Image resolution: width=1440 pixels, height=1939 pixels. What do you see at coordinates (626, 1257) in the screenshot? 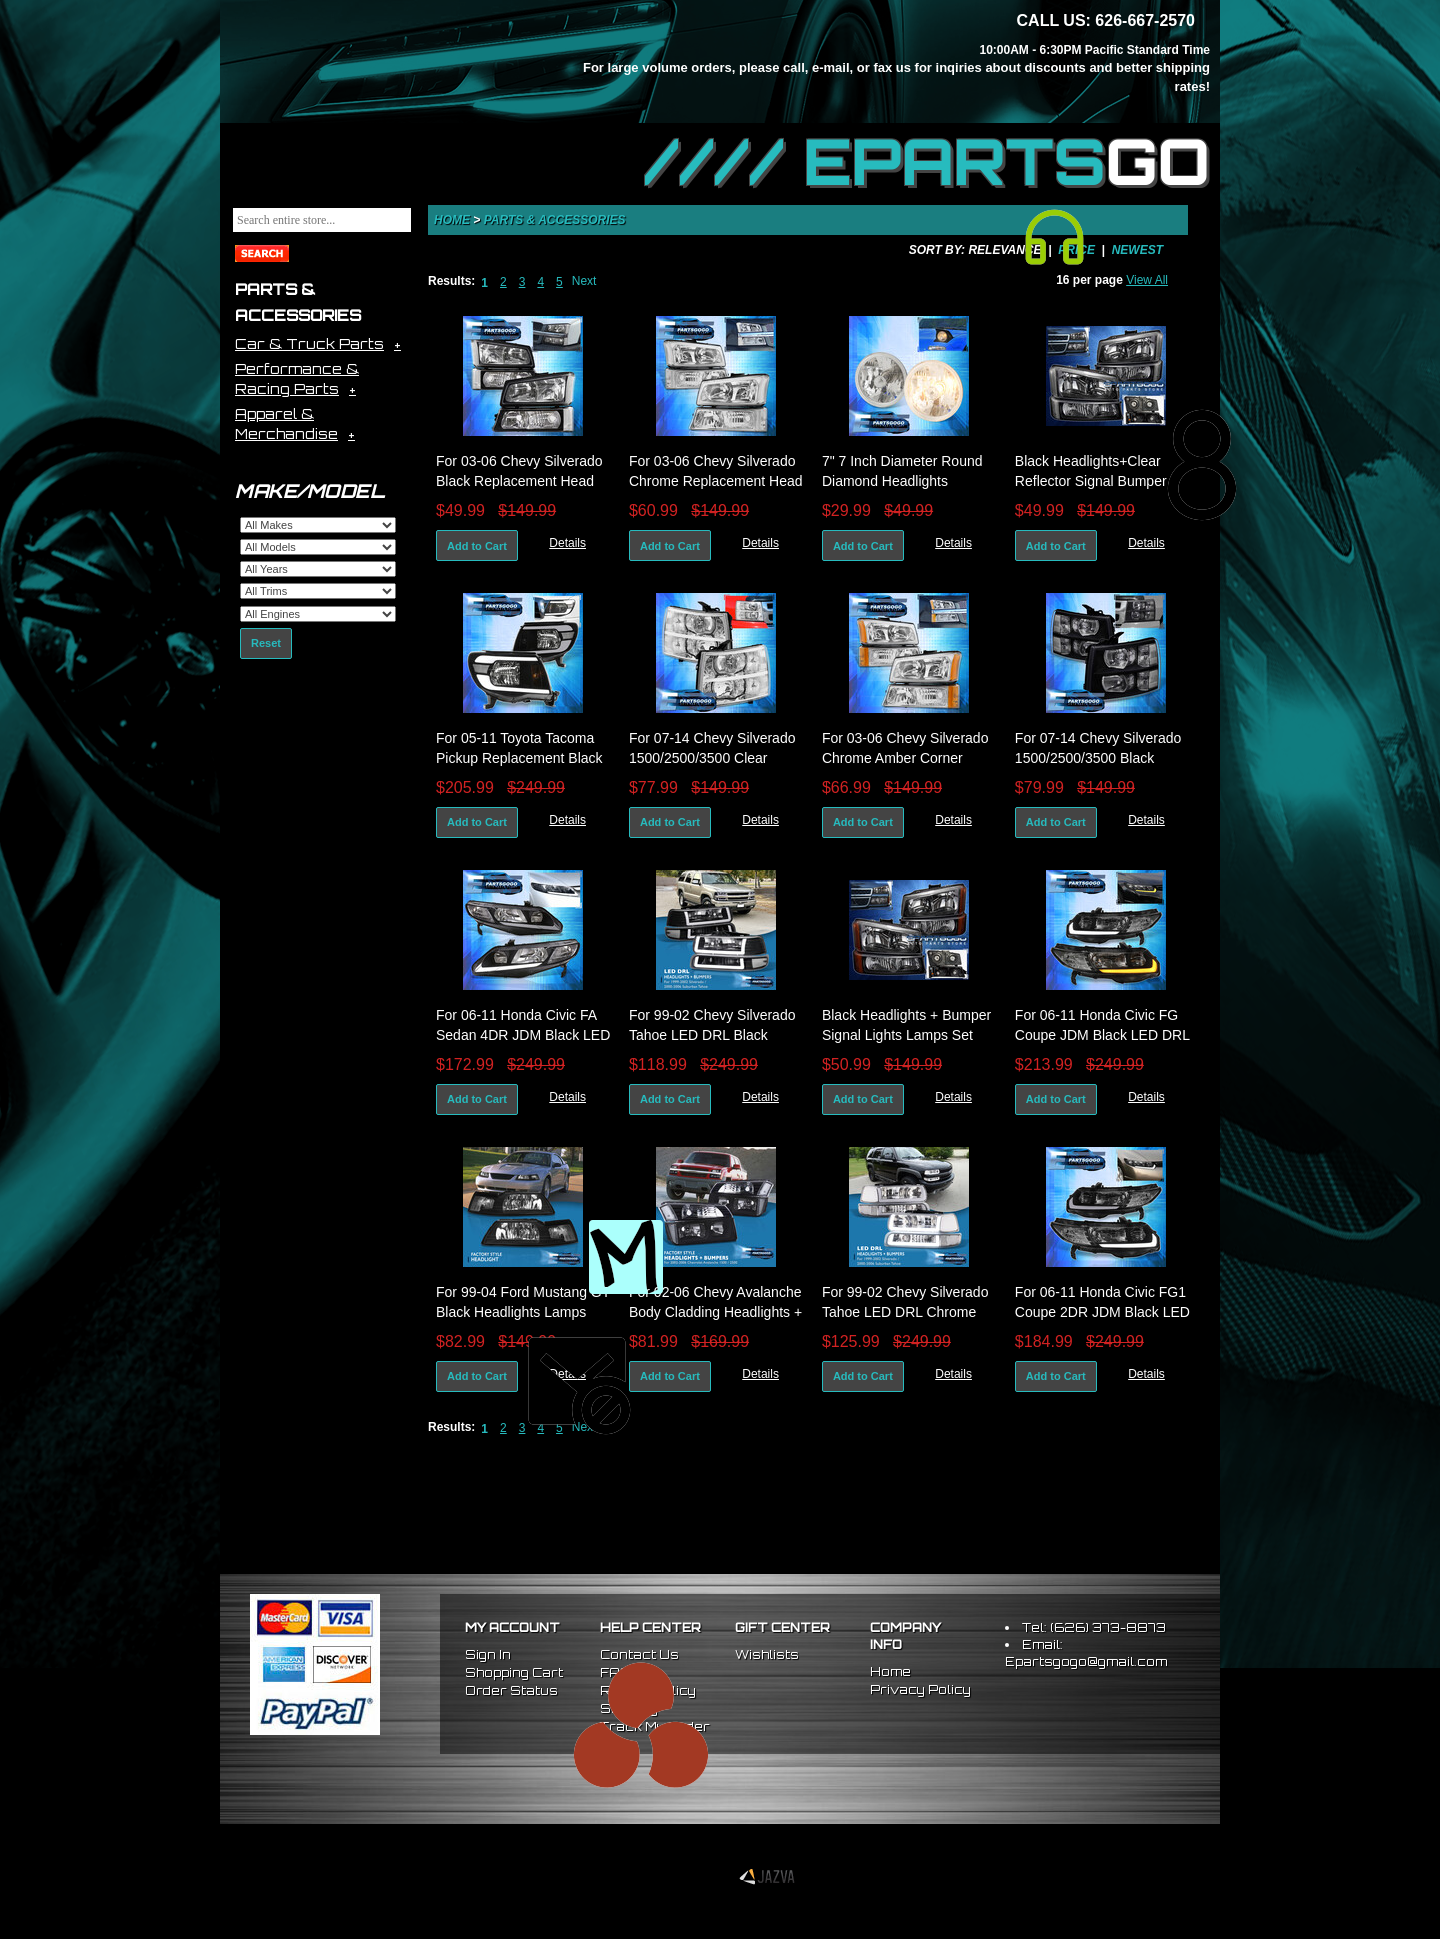
I see `visit the models resource website` at bounding box center [626, 1257].